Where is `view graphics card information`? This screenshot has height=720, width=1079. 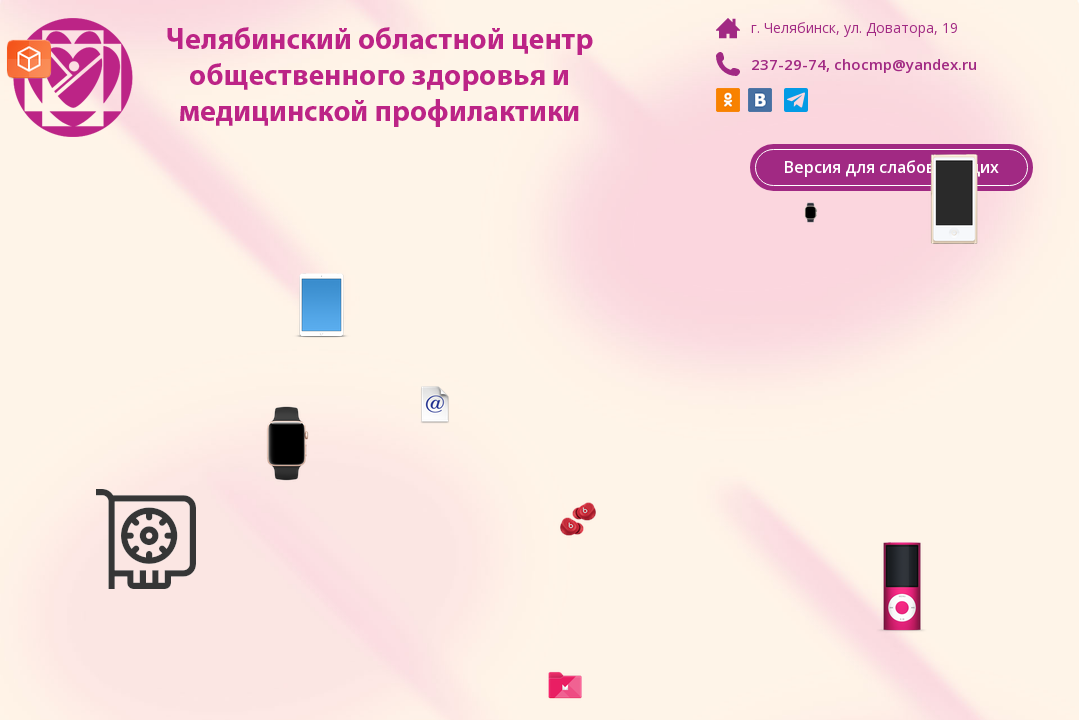 view graphics card information is located at coordinates (146, 539).